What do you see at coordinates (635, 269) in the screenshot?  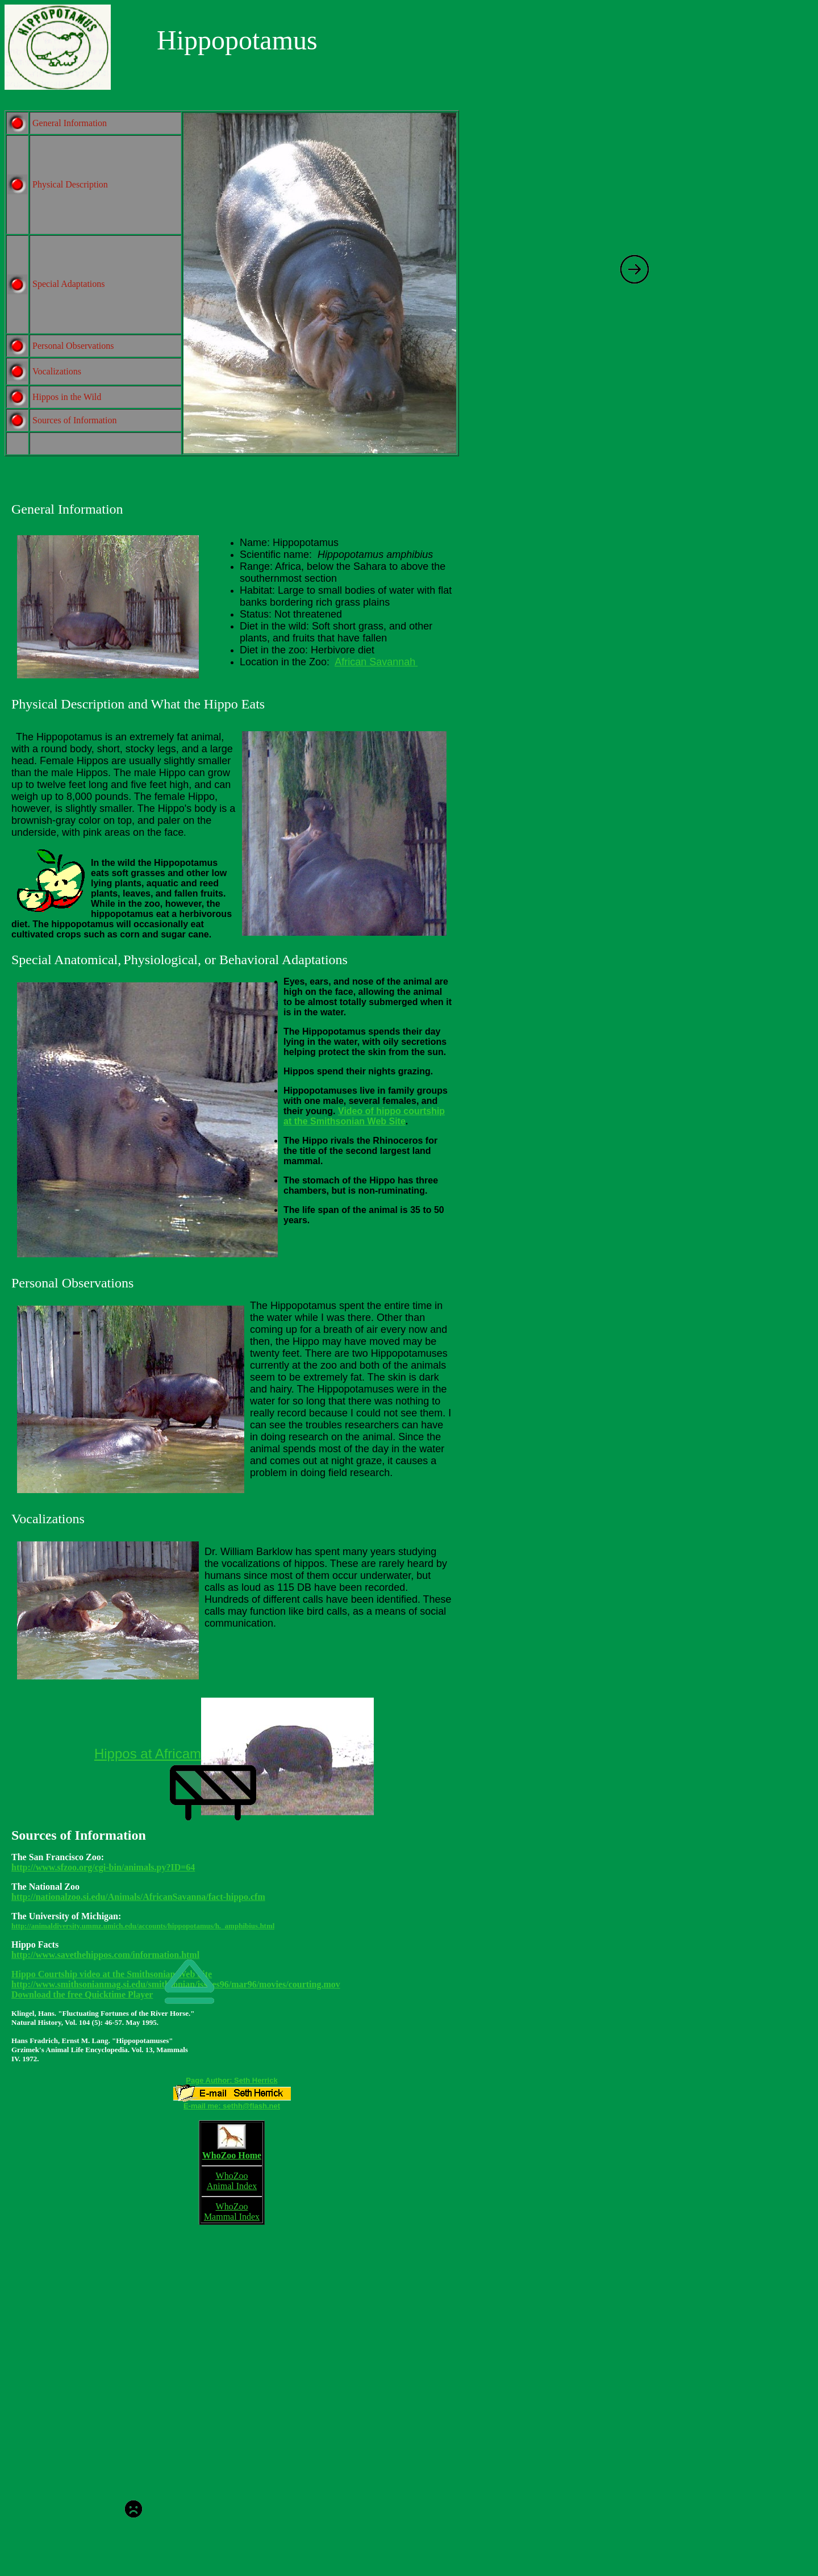 I see `proceed to the next step` at bounding box center [635, 269].